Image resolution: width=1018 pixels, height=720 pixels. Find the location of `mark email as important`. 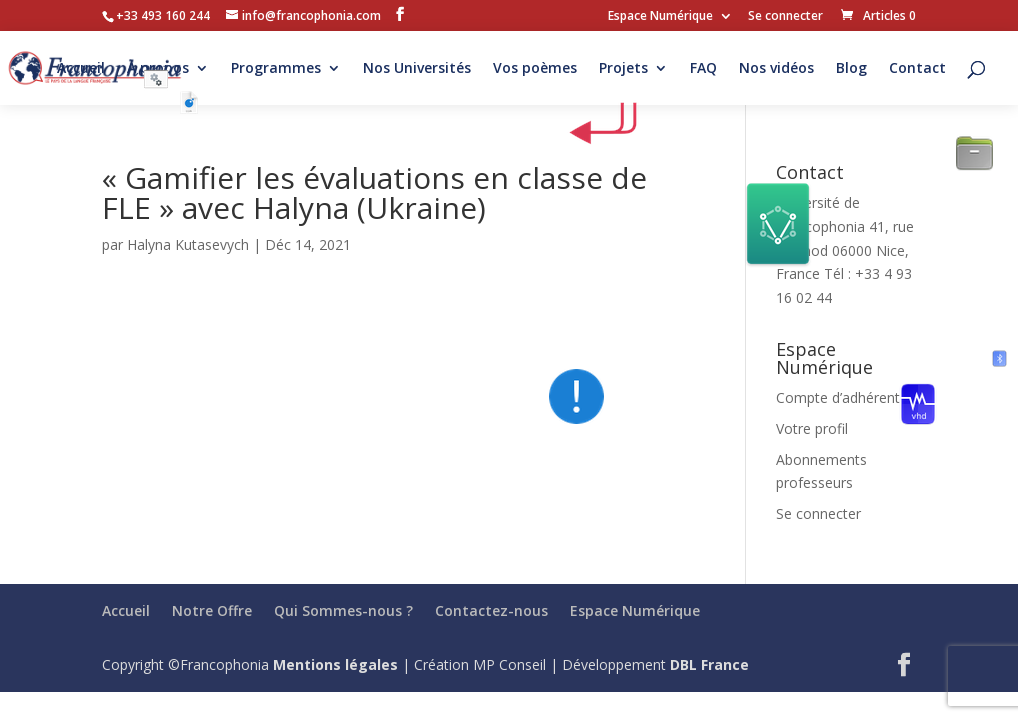

mark email as important is located at coordinates (576, 396).